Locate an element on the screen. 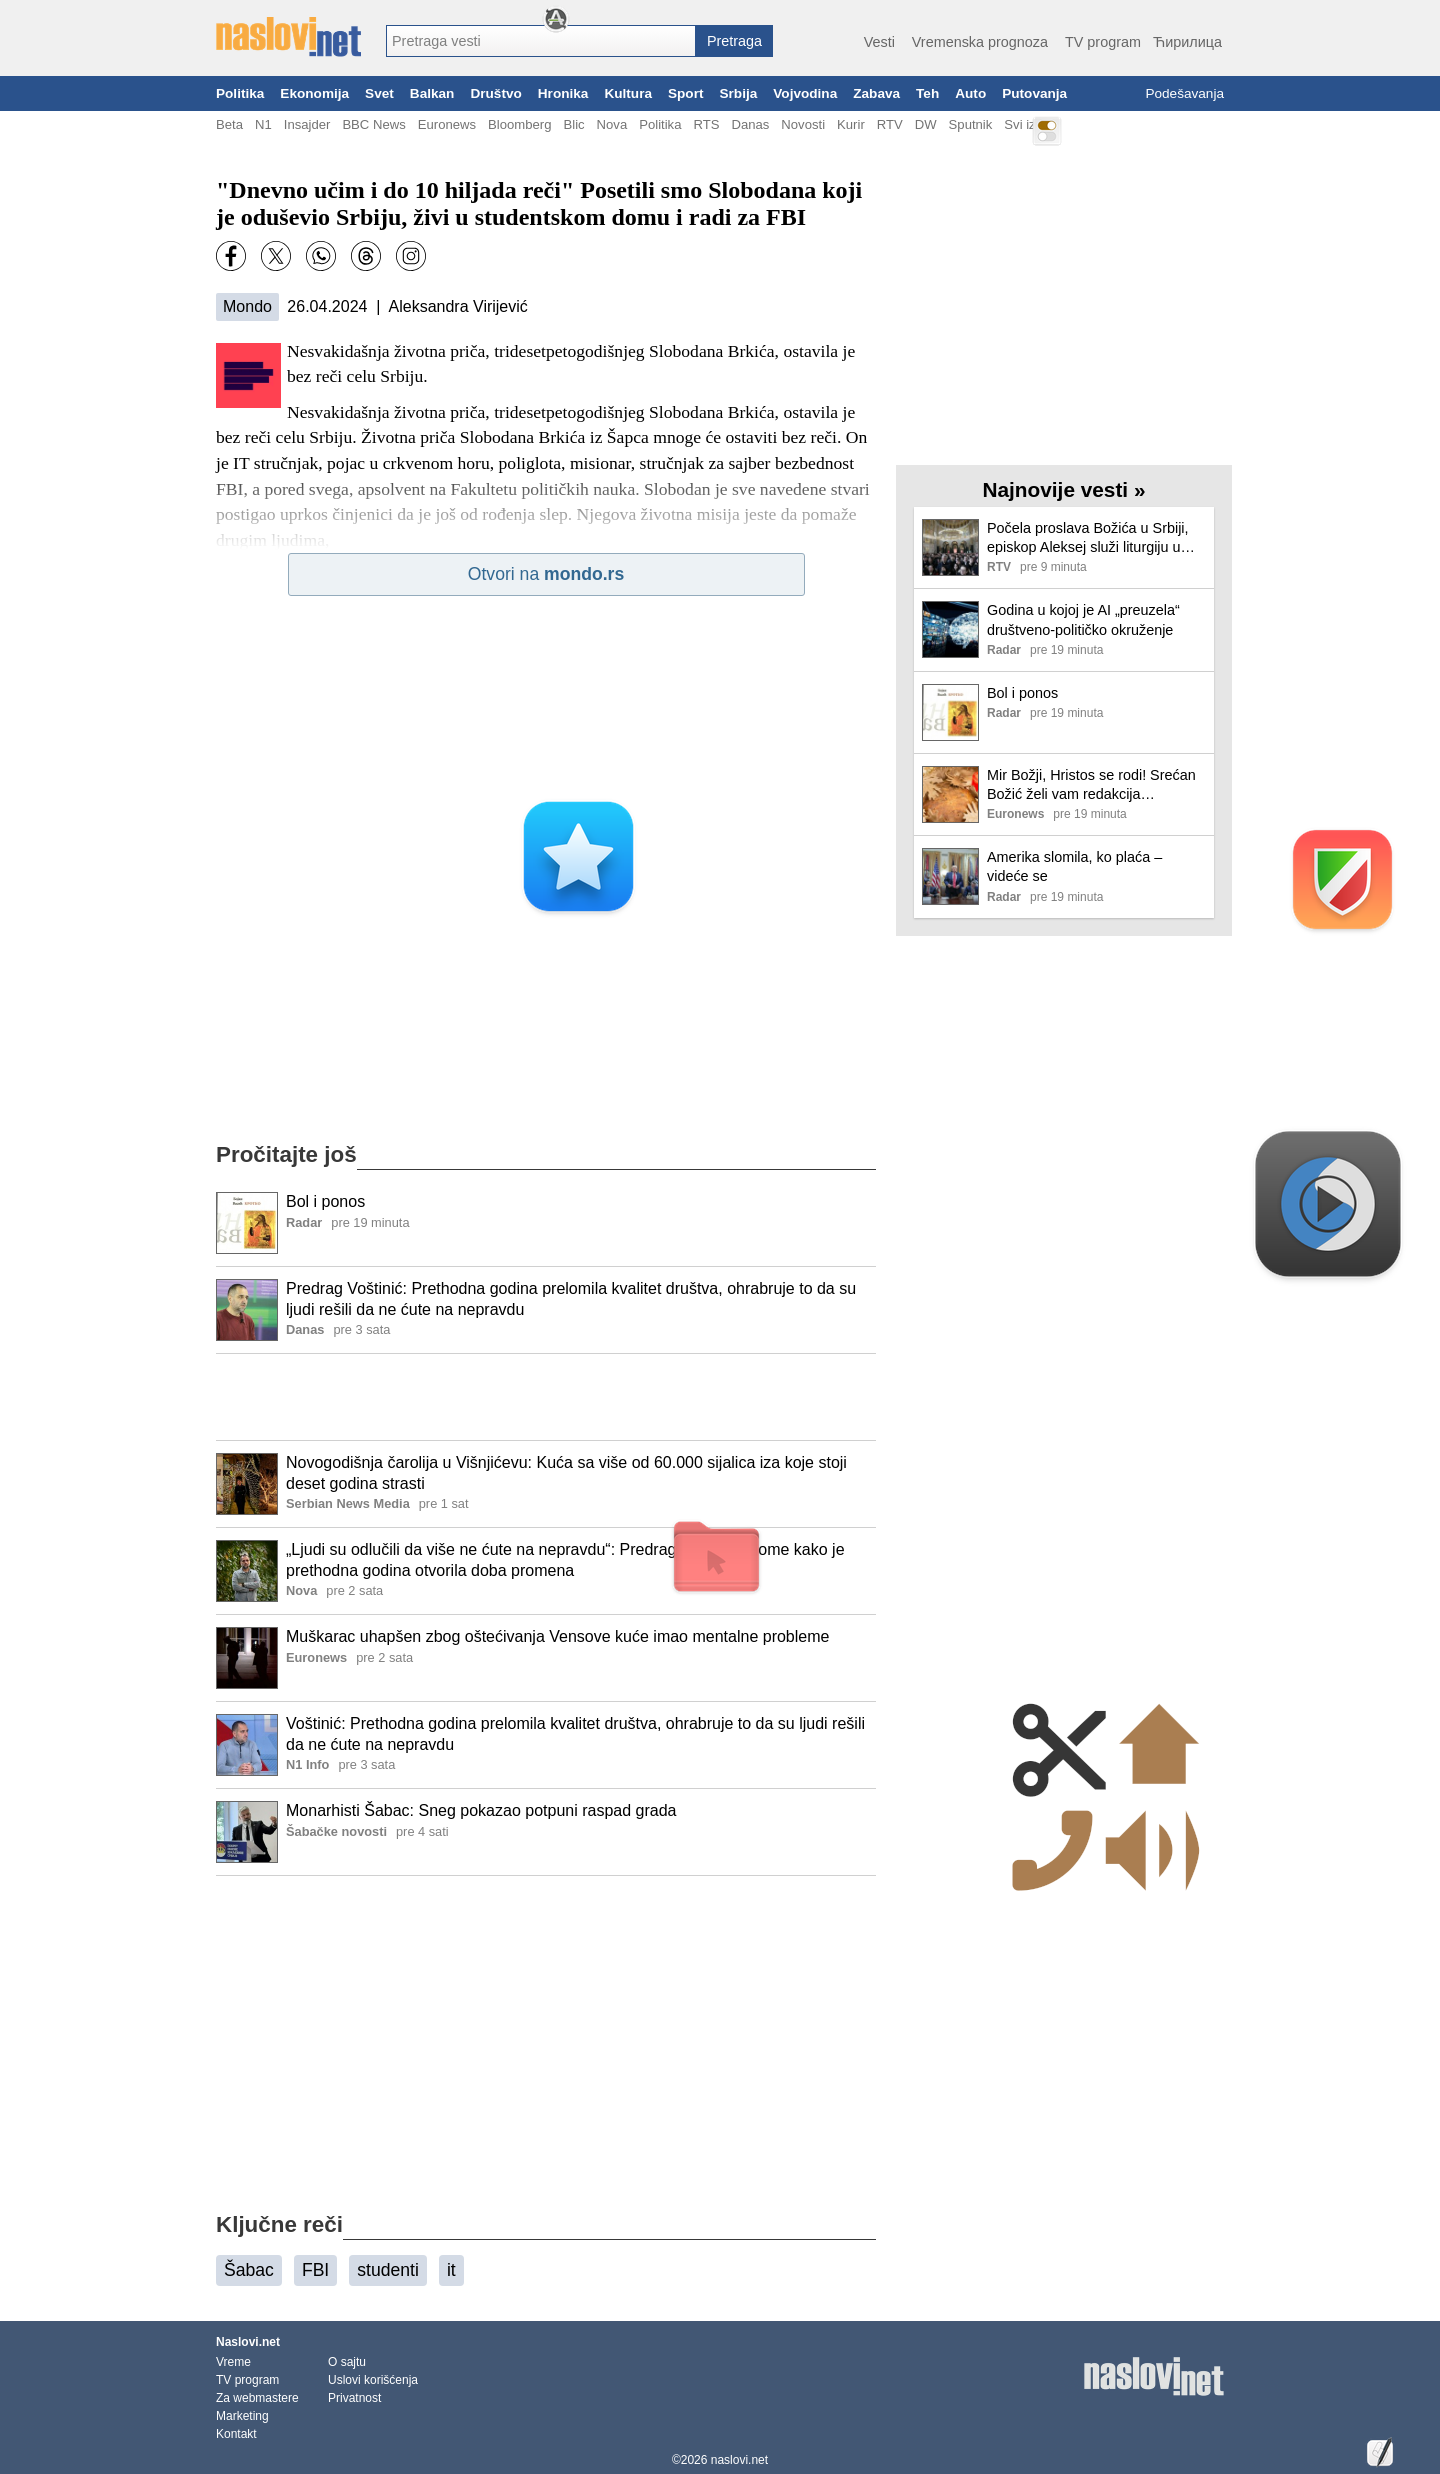  open krusader file manager with root privileges is located at coordinates (716, 1556).